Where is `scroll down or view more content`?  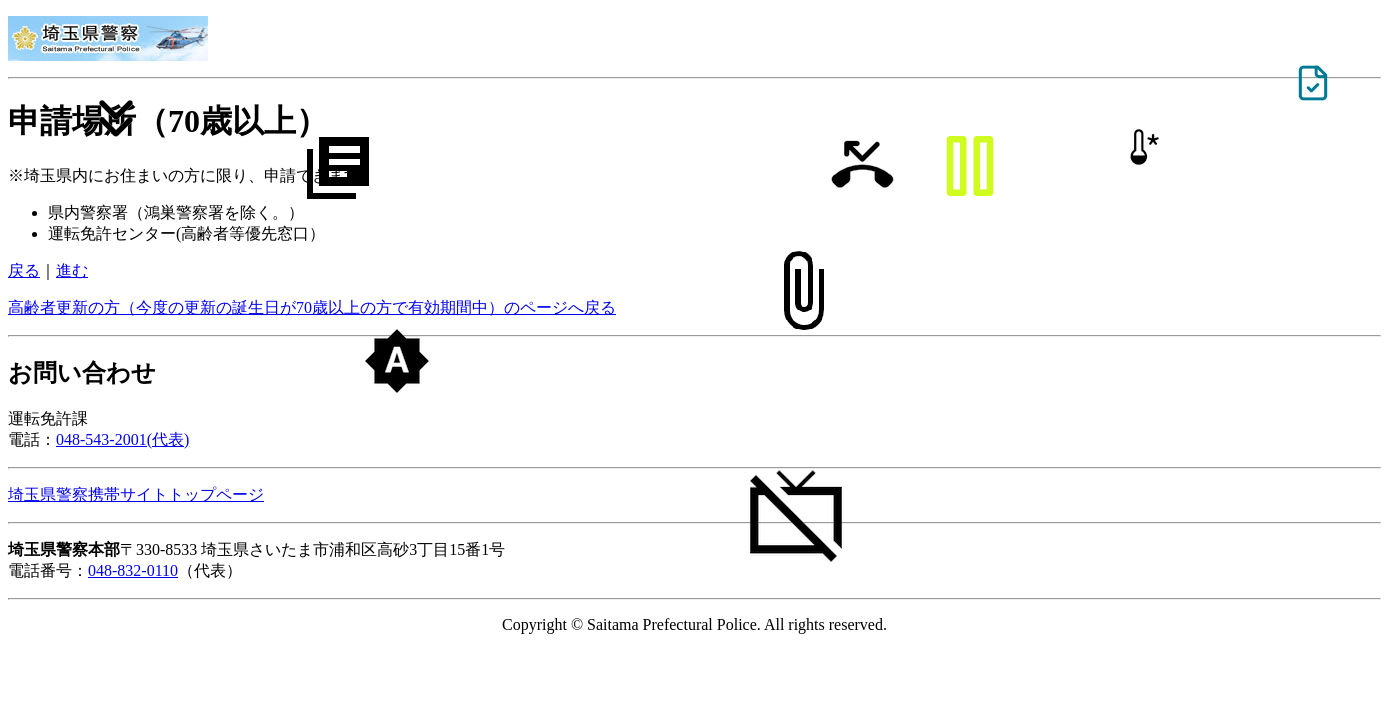
scroll down or view more content is located at coordinates (116, 117).